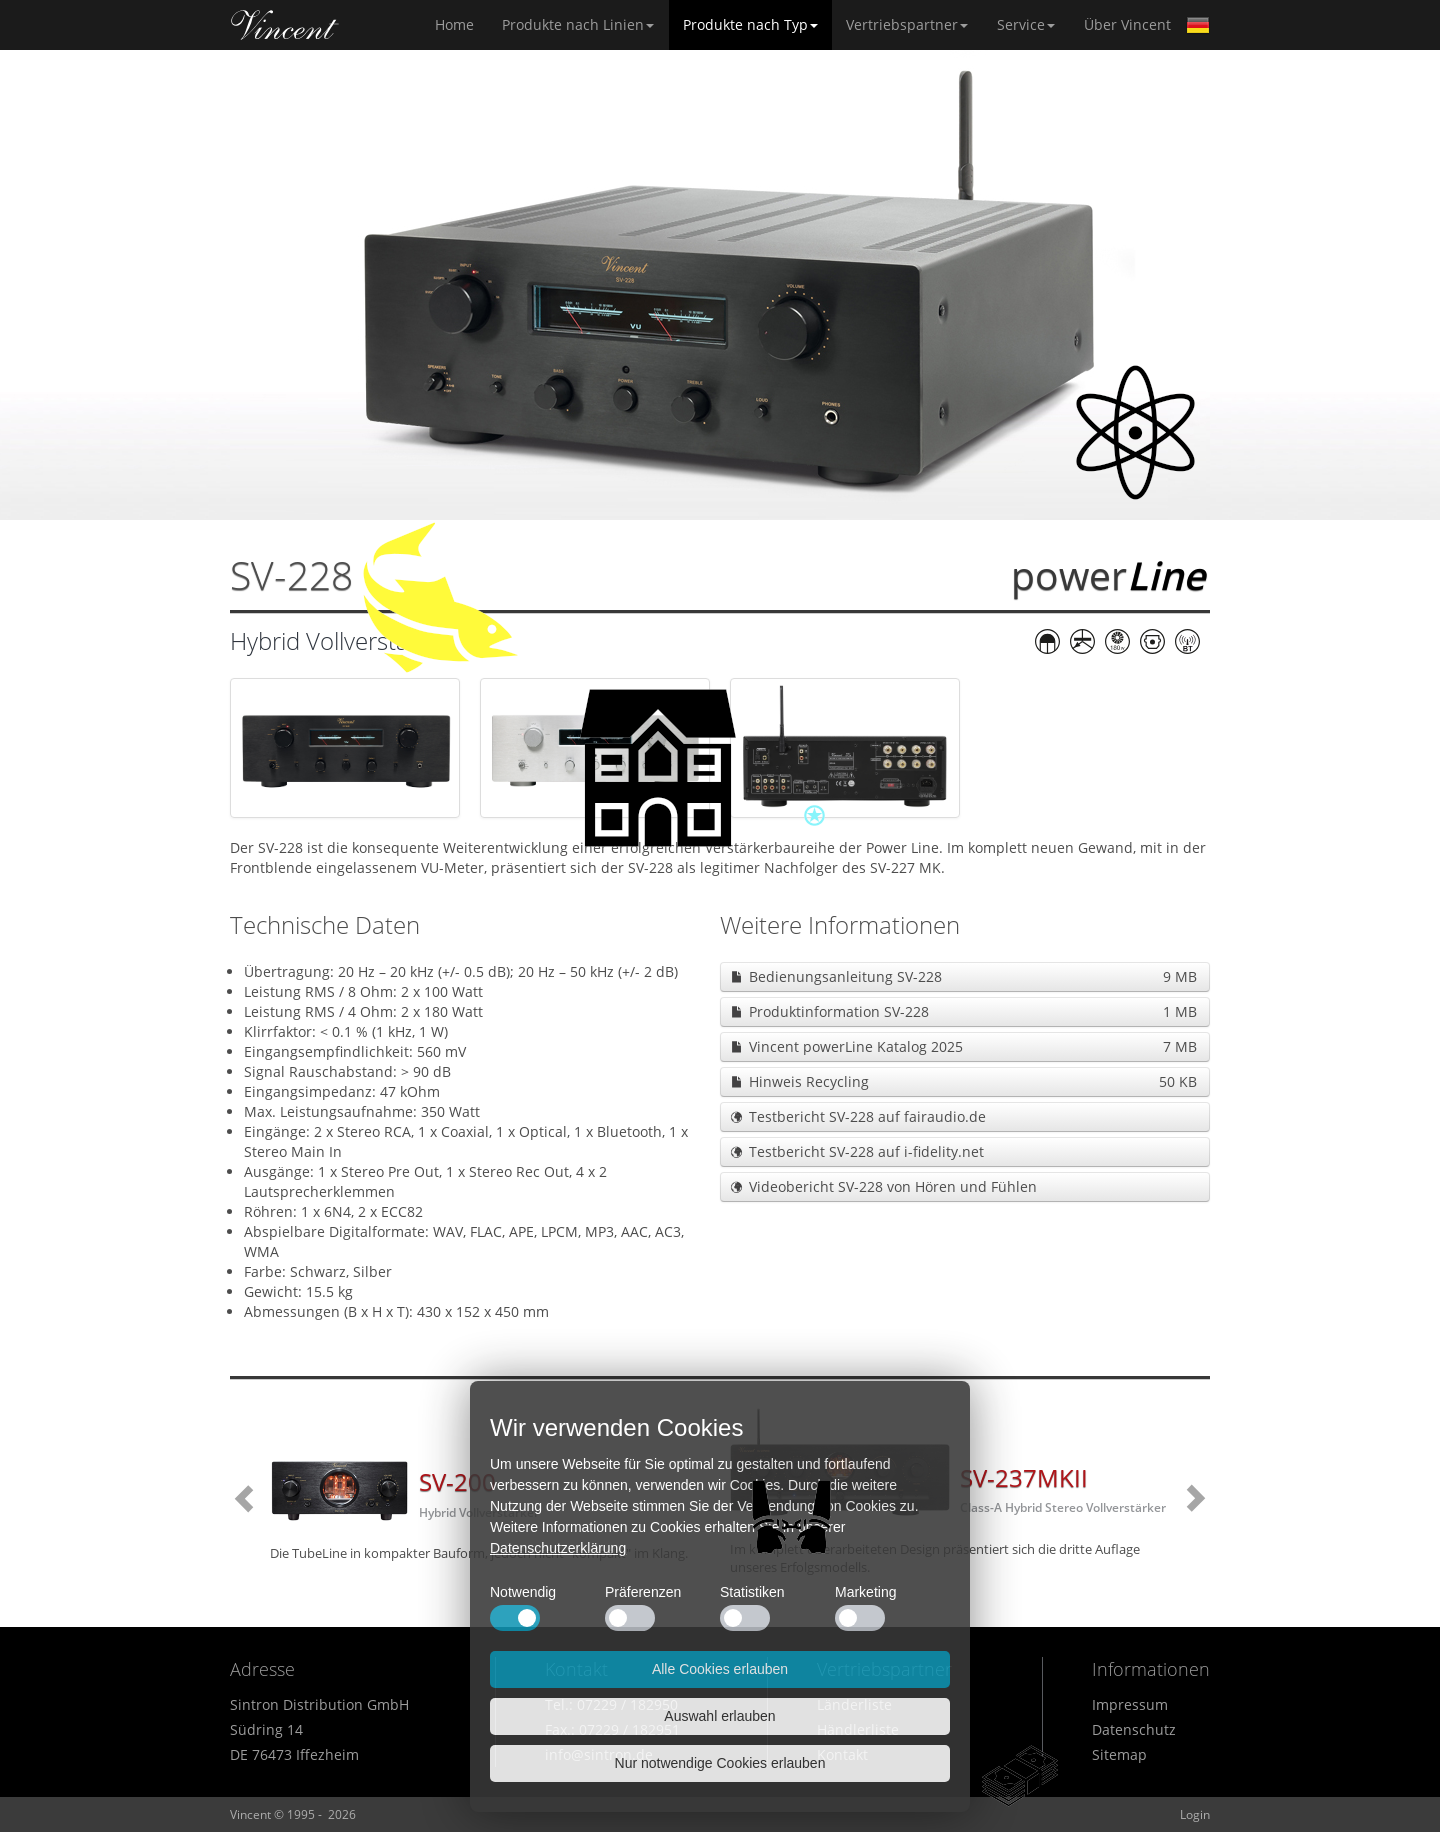  Describe the element at coordinates (791, 1520) in the screenshot. I see `indicates a restricted or locked account status` at that location.